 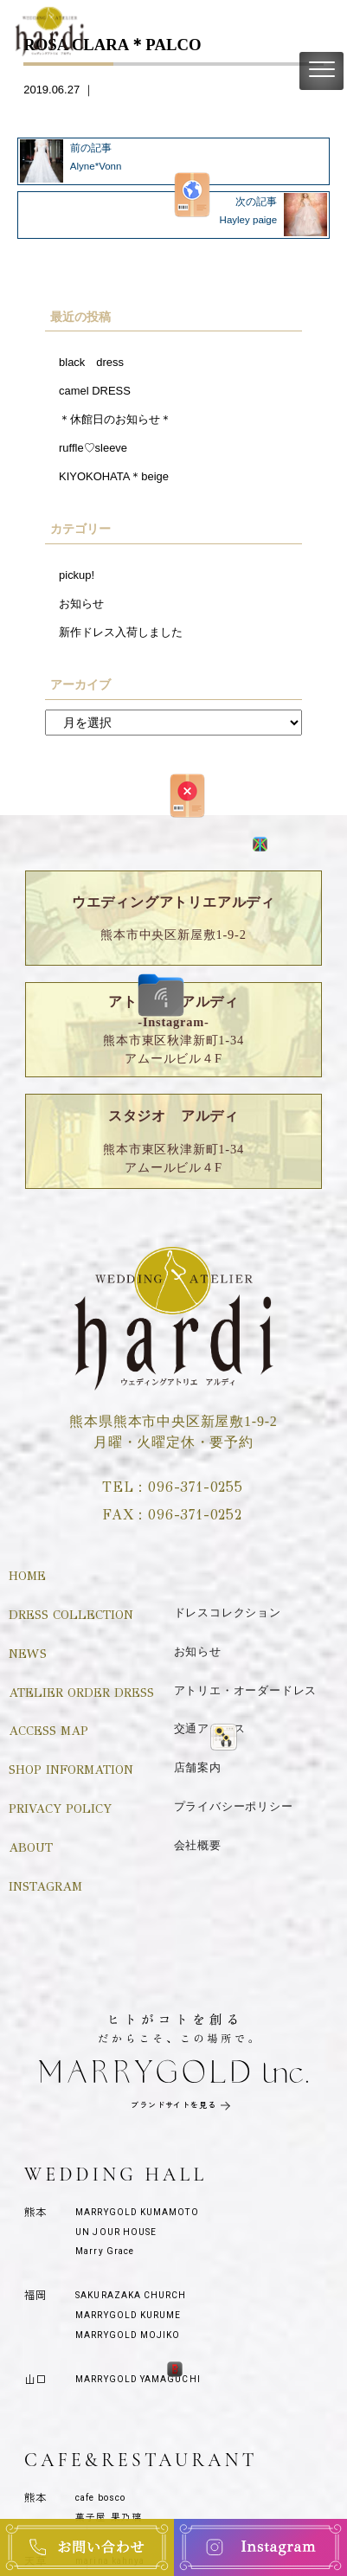 What do you see at coordinates (260, 844) in the screenshot?
I see `open tixati torrent client` at bounding box center [260, 844].